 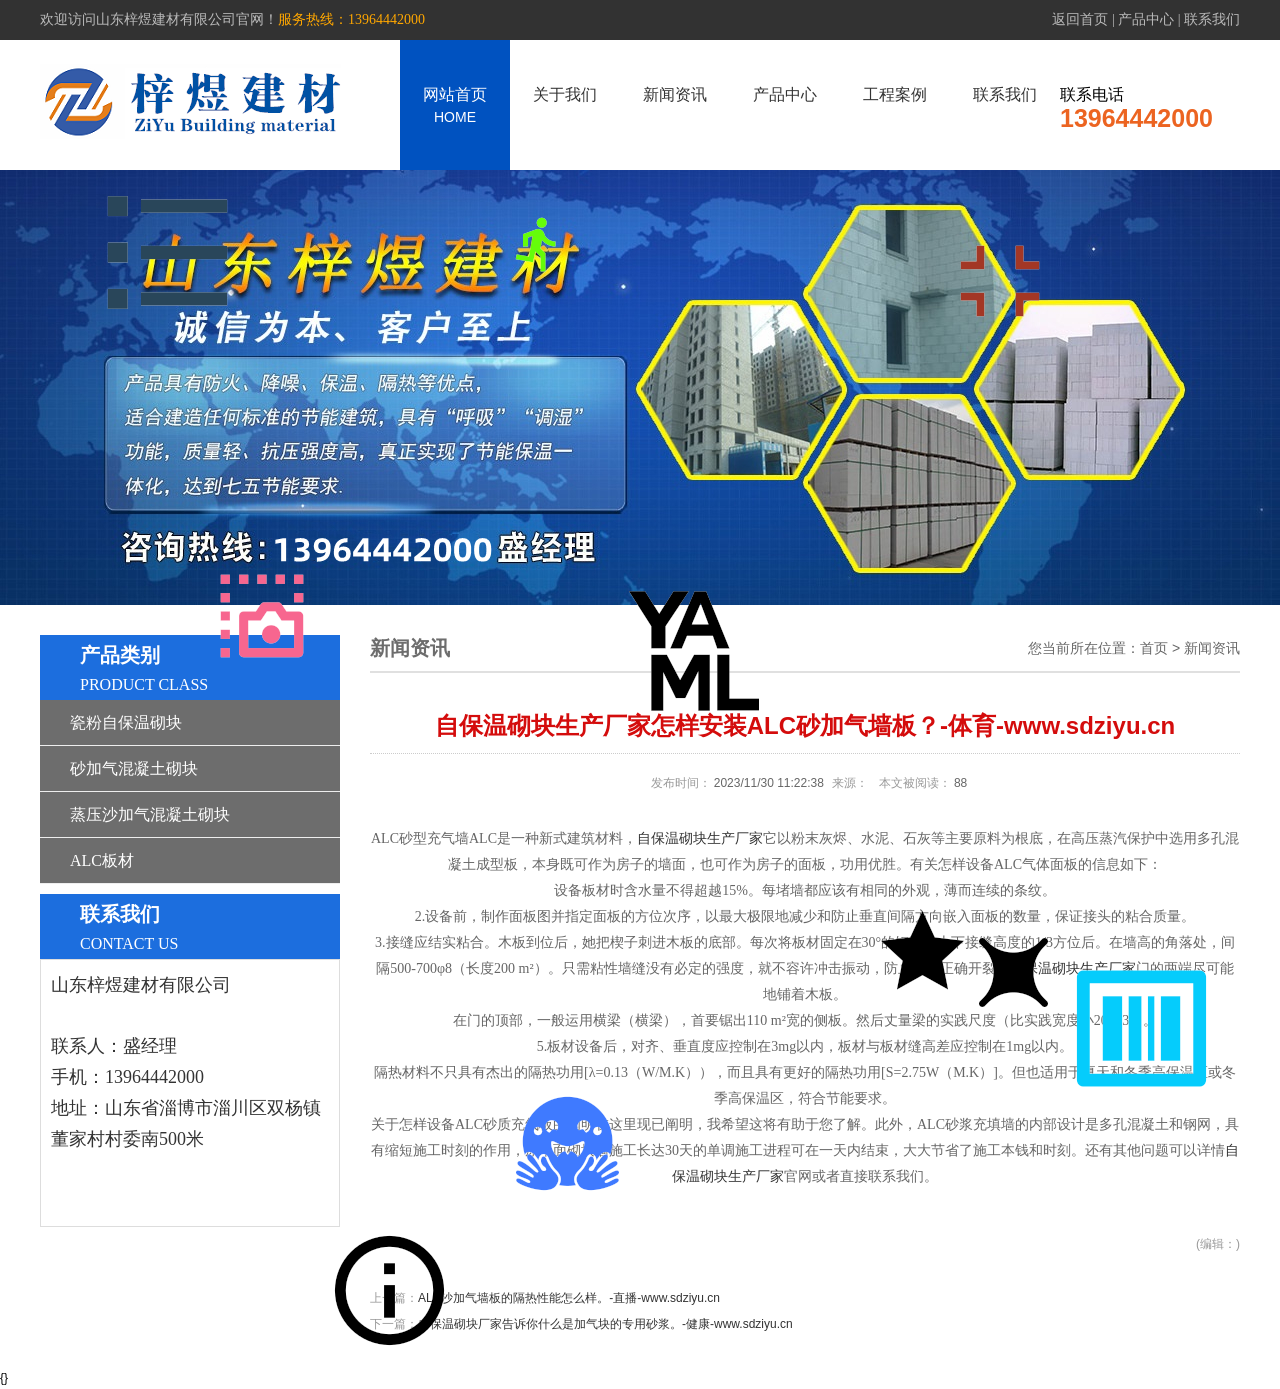 I want to click on indicates a YAML configuration file, so click(x=694, y=651).